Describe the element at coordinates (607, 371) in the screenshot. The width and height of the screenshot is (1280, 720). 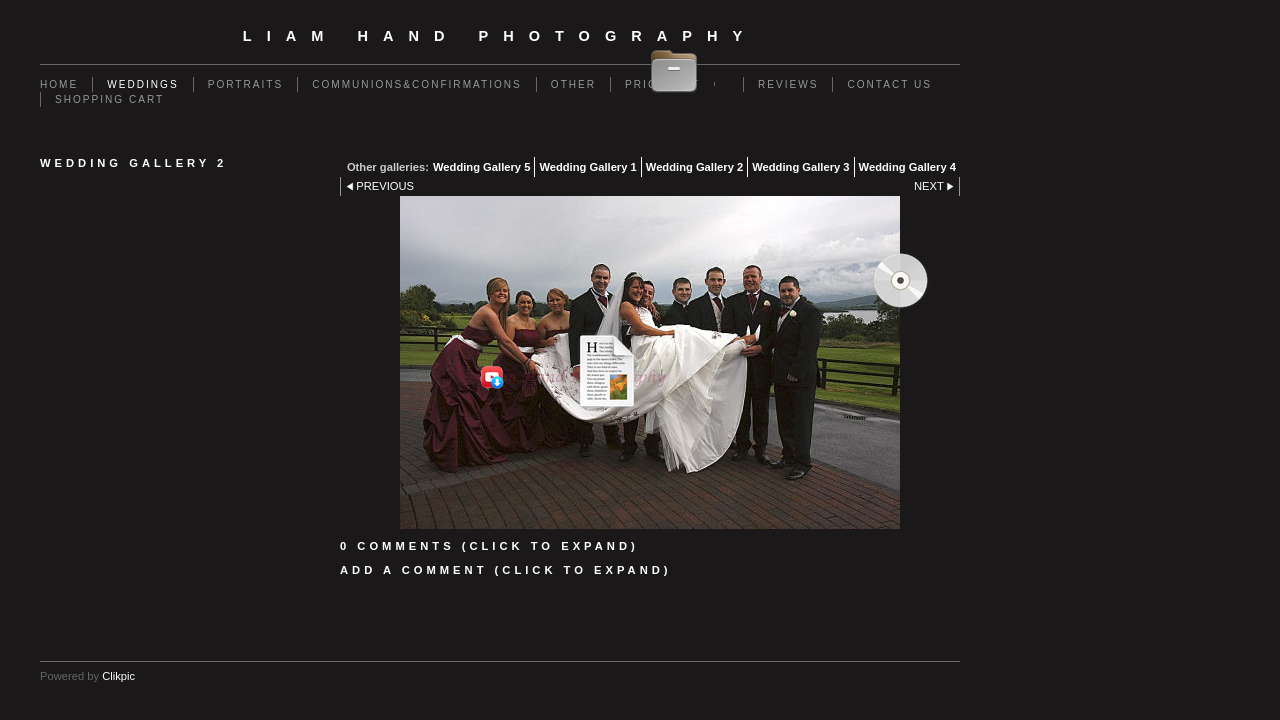
I see `open a document or text file` at that location.